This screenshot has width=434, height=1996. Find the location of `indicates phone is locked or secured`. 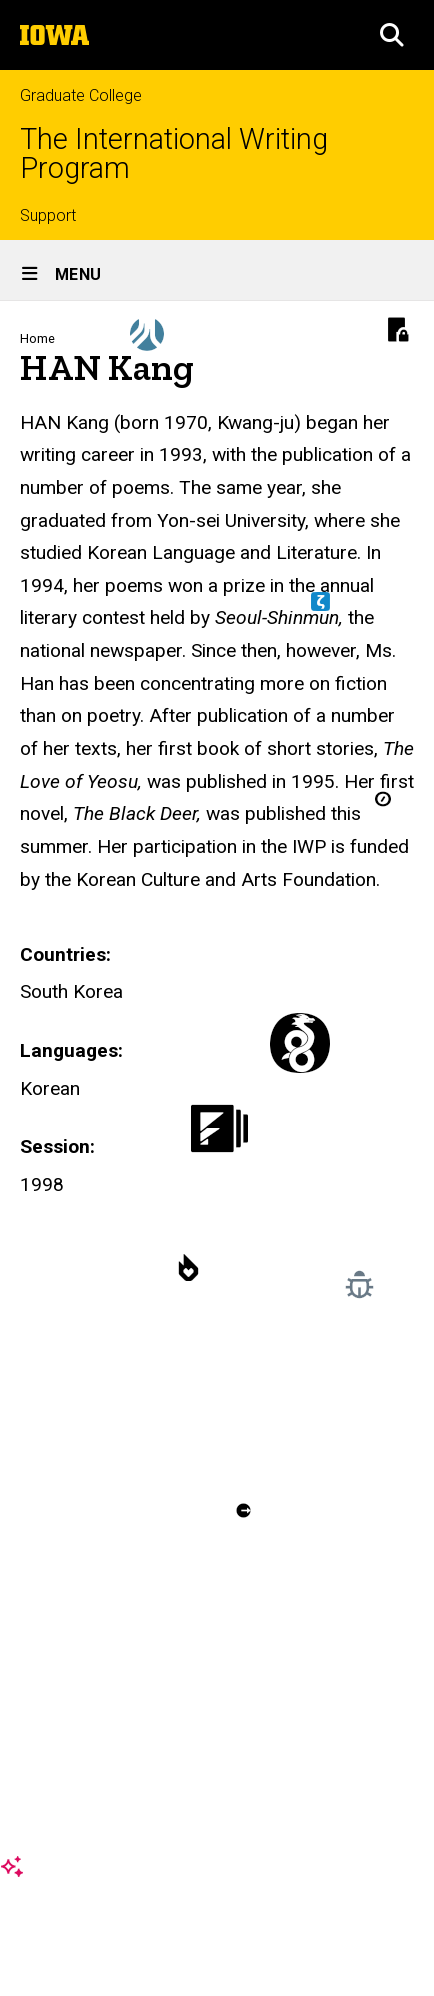

indicates phone is locked or secured is located at coordinates (396, 329).